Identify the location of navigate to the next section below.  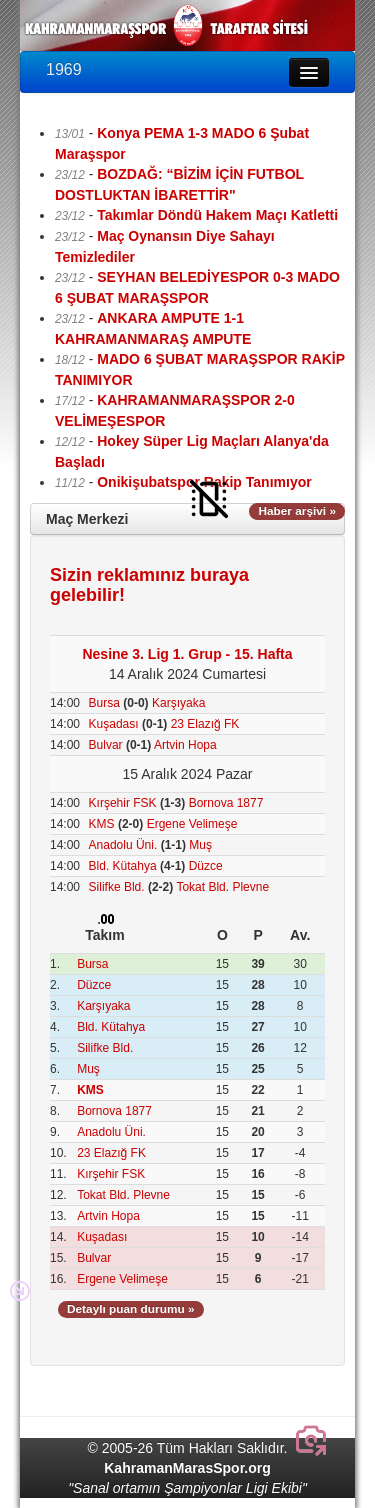
(20, 1291).